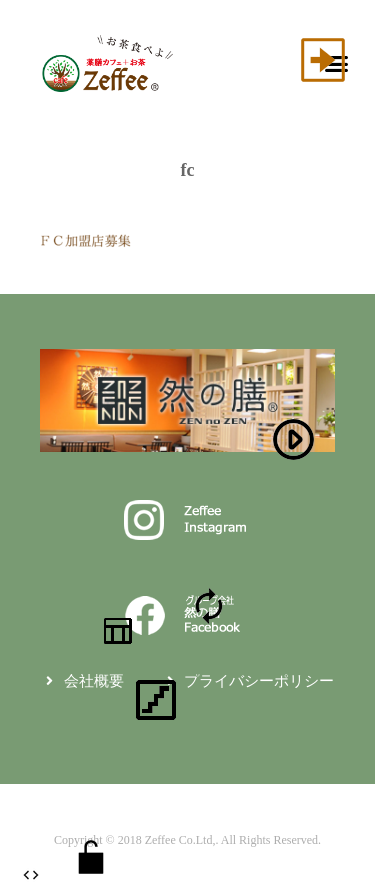 The image size is (375, 885). What do you see at coordinates (31, 875) in the screenshot?
I see `view or edit source code` at bounding box center [31, 875].